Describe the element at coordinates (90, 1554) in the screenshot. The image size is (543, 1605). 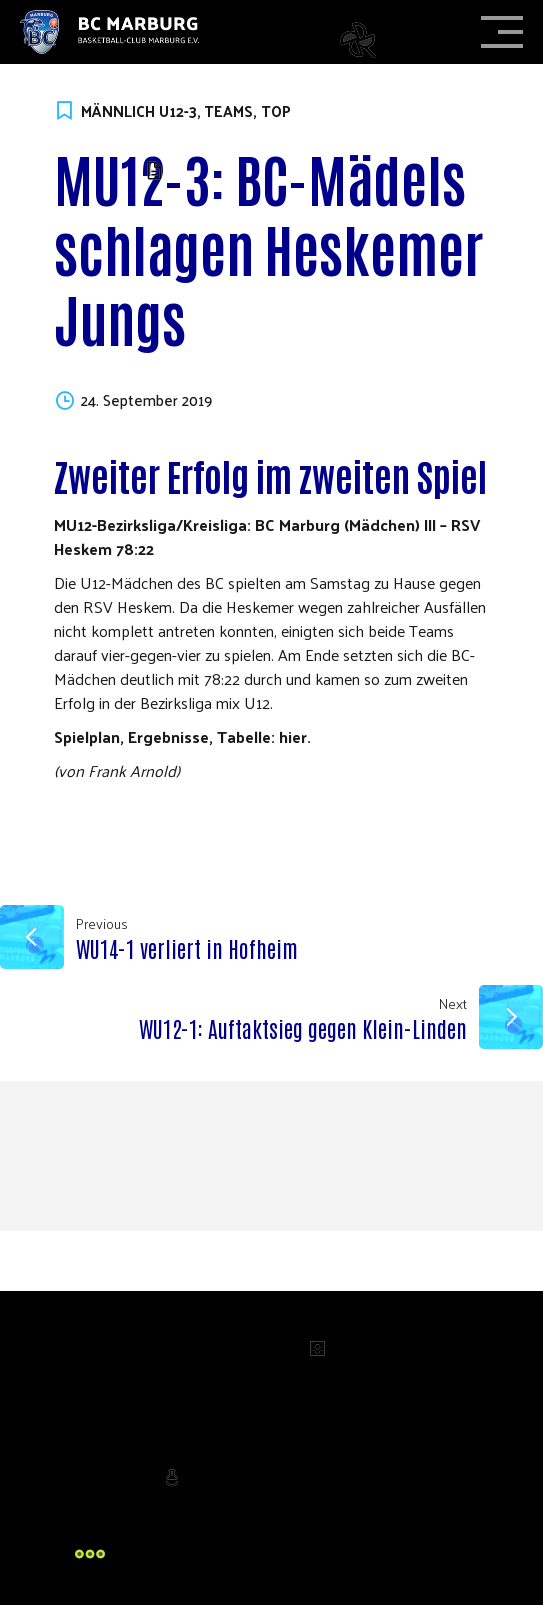
I see `open more options menu` at that location.